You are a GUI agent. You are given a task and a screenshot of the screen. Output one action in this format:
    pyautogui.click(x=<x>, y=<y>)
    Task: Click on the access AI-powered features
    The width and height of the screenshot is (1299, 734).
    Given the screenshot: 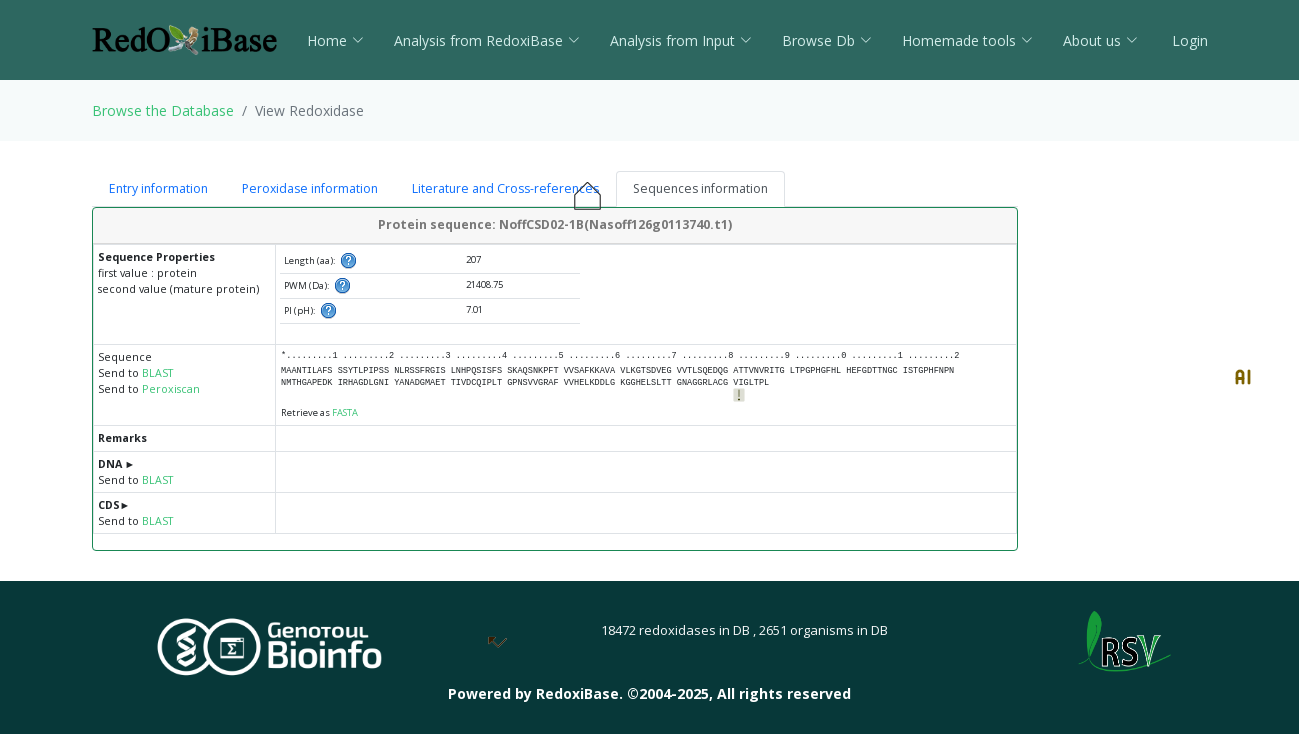 What is the action you would take?
    pyautogui.click(x=1243, y=377)
    